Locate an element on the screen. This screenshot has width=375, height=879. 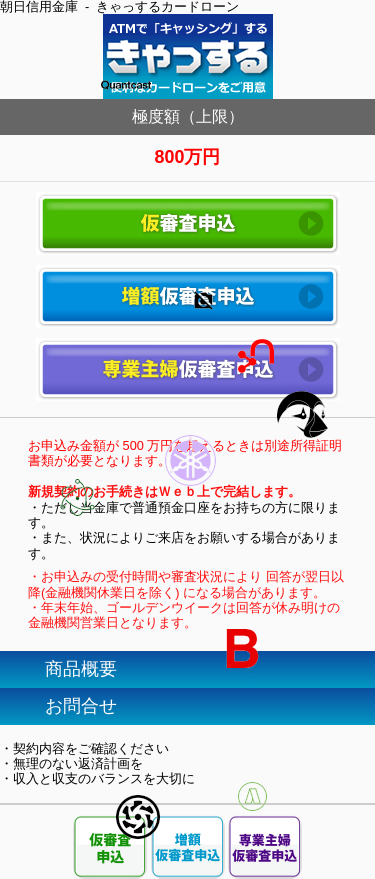
prestashop e-commerce platform logo is located at coordinates (302, 414).